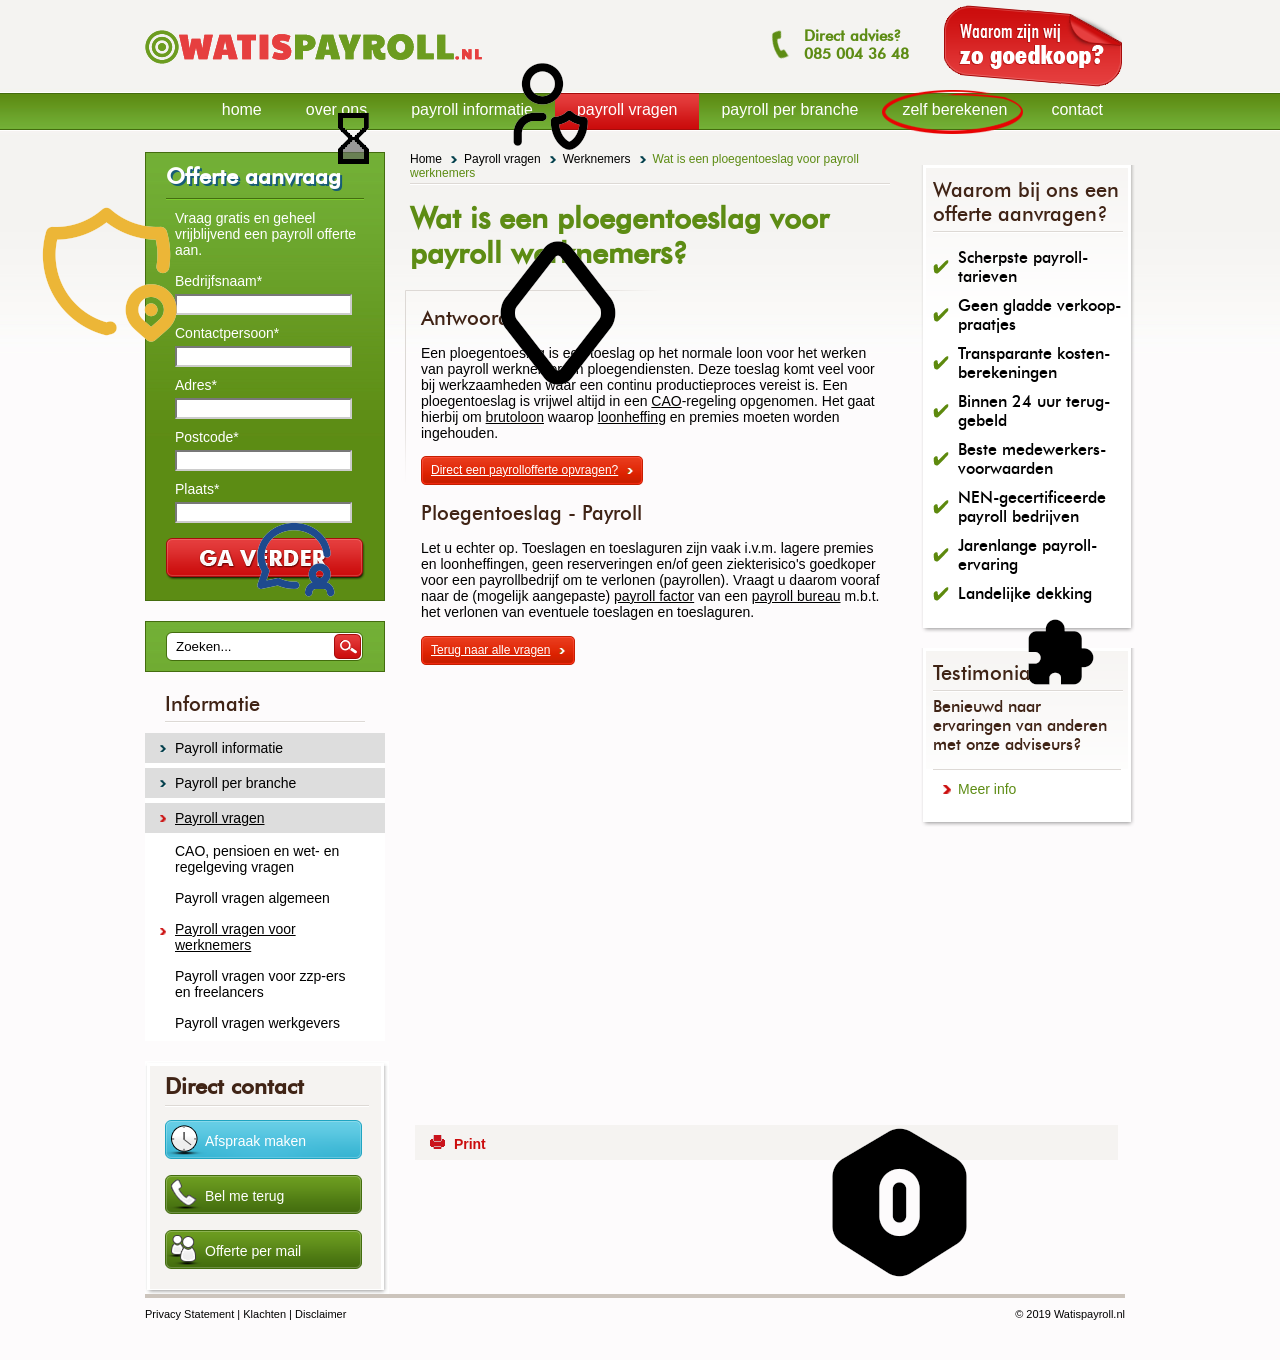 The height and width of the screenshot is (1360, 1280). I want to click on indicates an "O" status or category marker, so click(899, 1202).